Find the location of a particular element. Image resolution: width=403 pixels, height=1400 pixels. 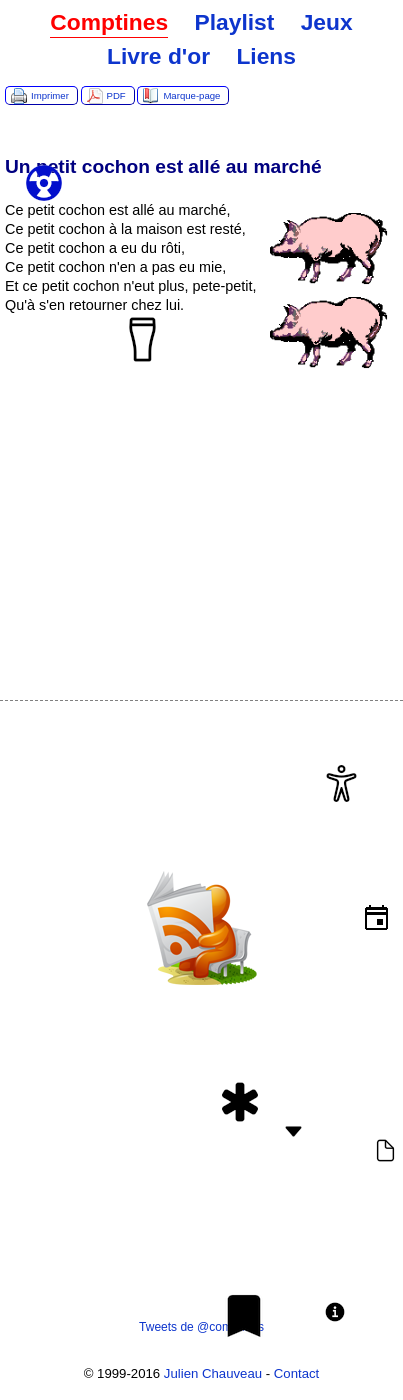

save this item for later is located at coordinates (244, 1316).